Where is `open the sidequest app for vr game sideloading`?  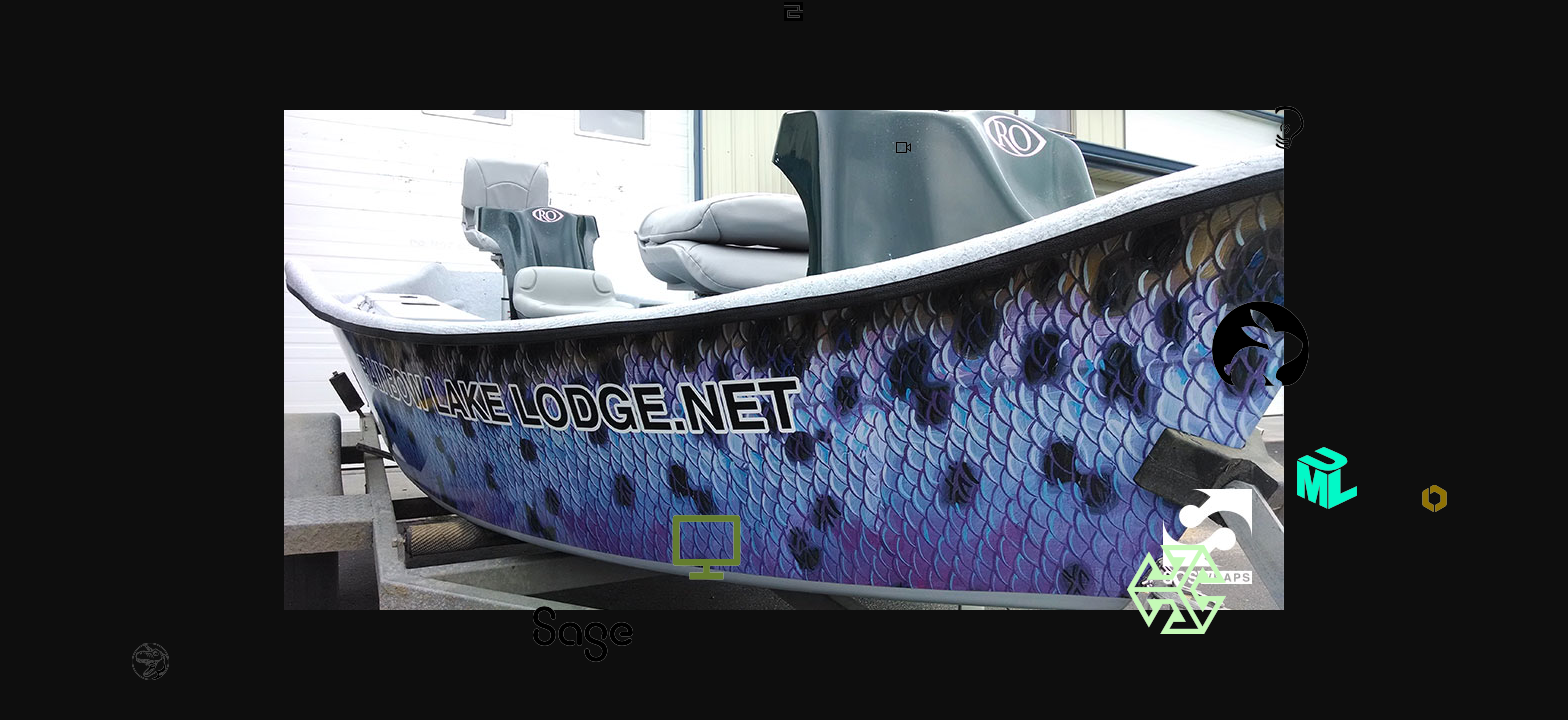
open the sidequest app for vr game sideloading is located at coordinates (1176, 589).